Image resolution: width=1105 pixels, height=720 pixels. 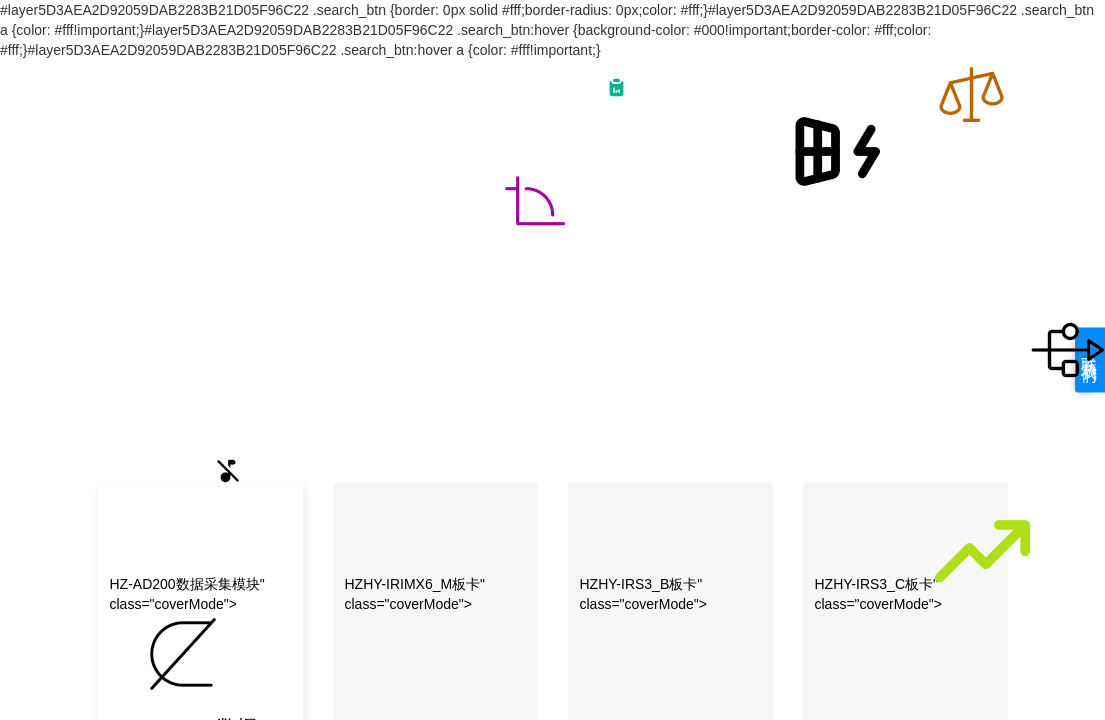 I want to click on view clipboard data or statistics, so click(x=616, y=87).